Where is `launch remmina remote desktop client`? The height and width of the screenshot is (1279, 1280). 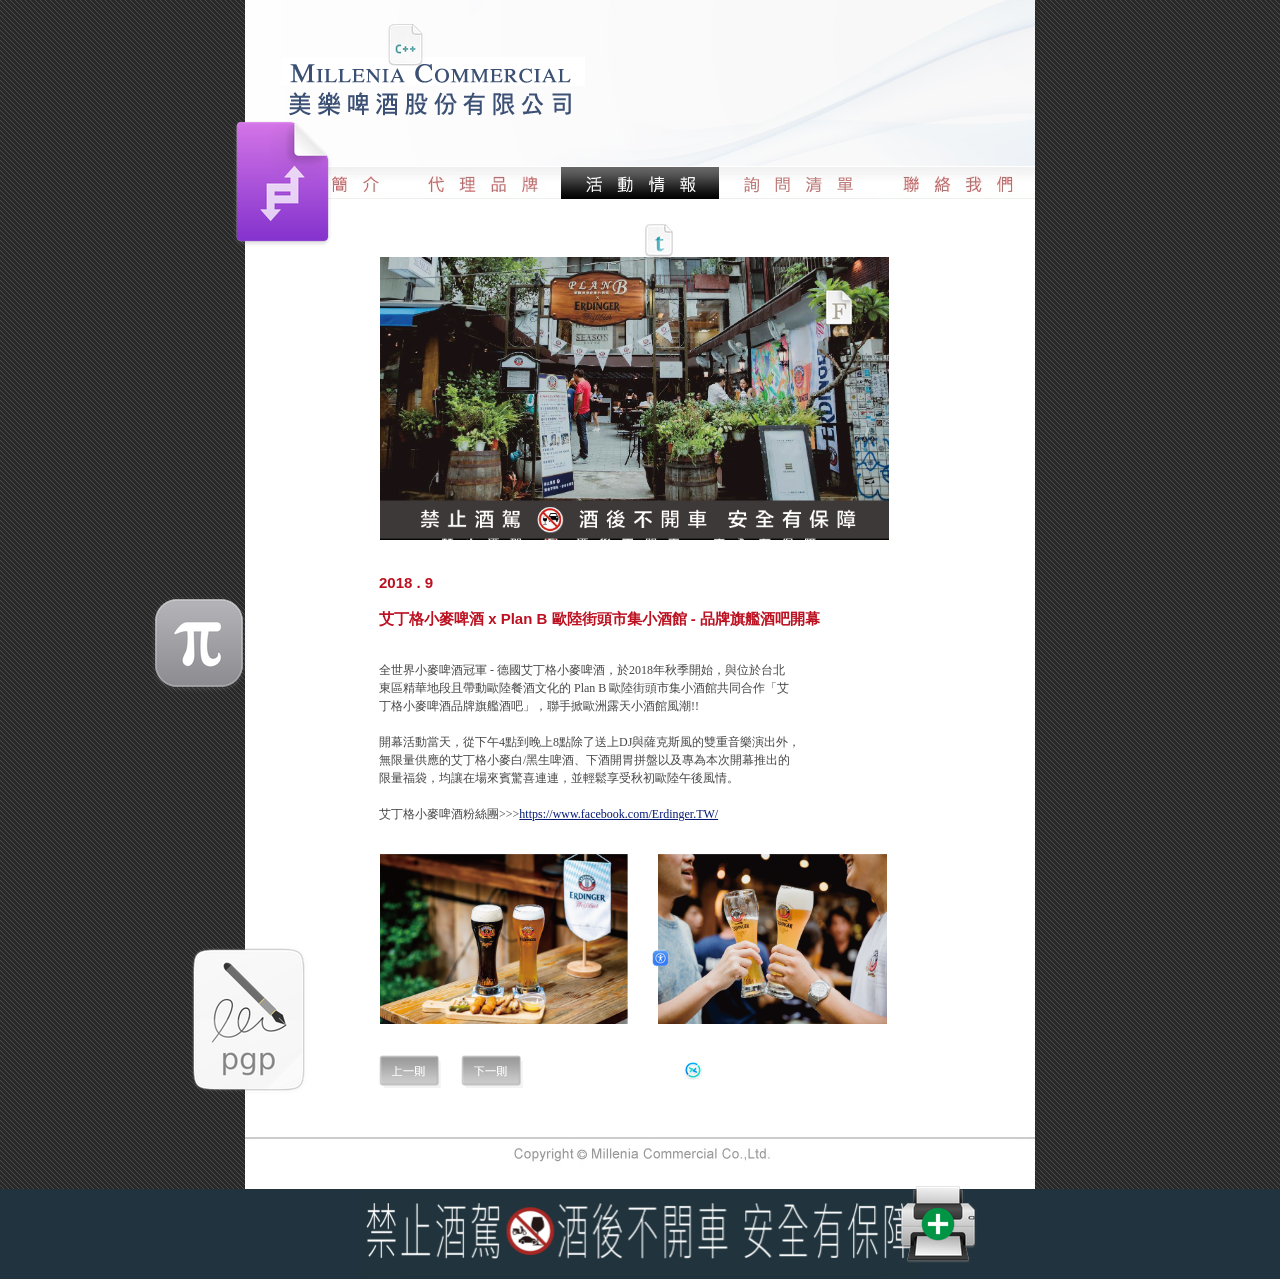
launch remmina remote desktop client is located at coordinates (693, 1070).